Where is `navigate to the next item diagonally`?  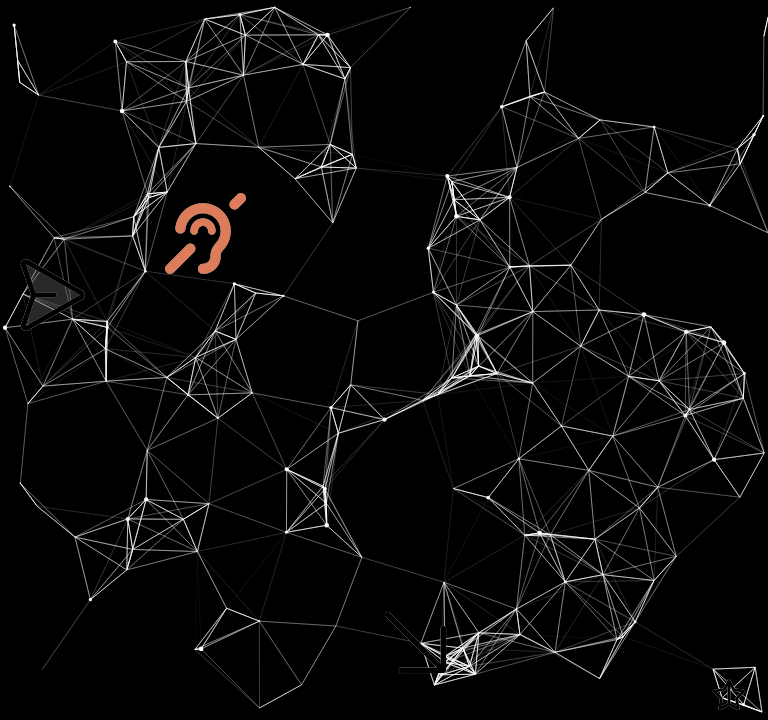 navigate to the next item diagonally is located at coordinates (415, 642).